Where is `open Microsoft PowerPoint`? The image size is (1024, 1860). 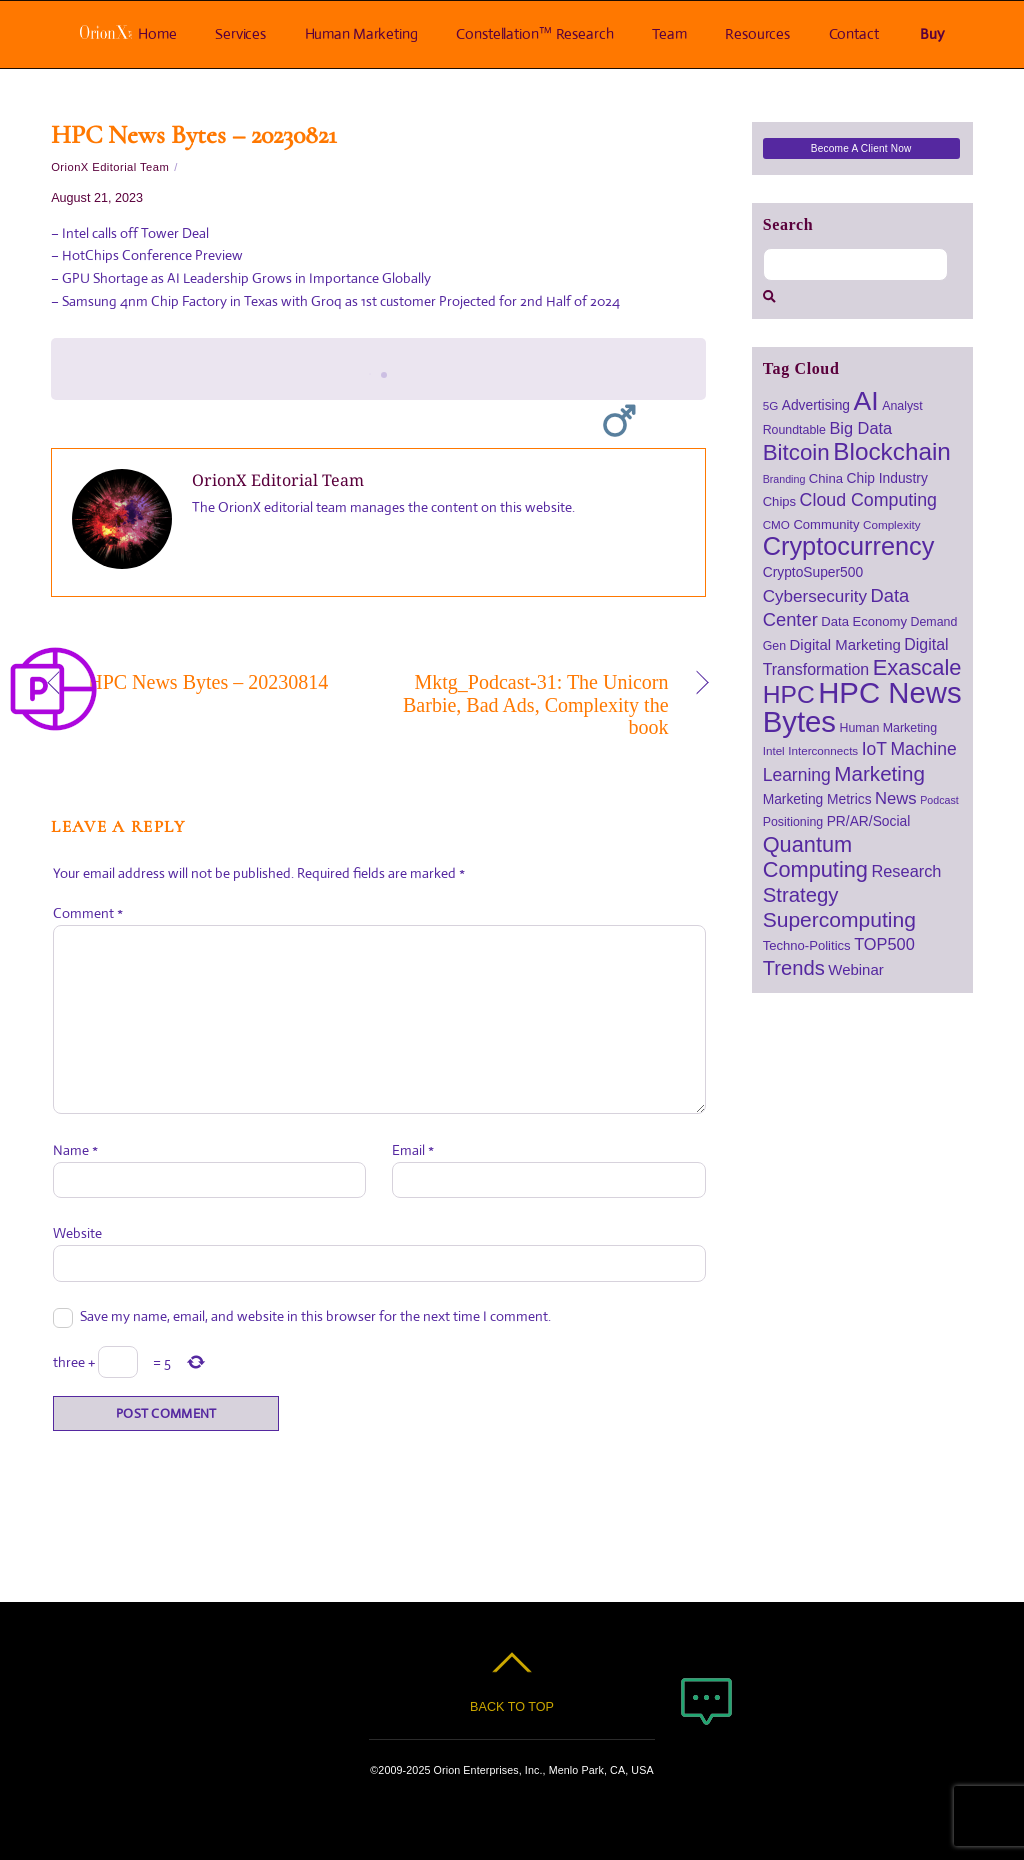 open Microsoft PowerPoint is located at coordinates (52, 689).